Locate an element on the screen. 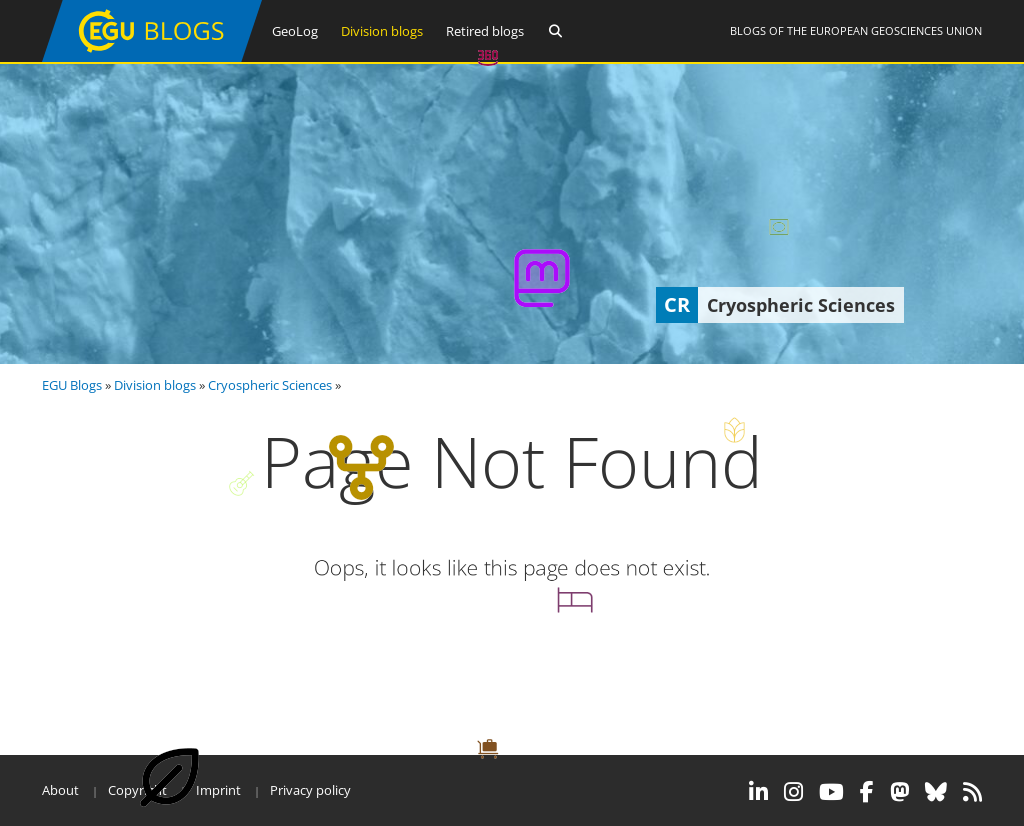 This screenshot has height=826, width=1024. view accommodation or hotel options is located at coordinates (574, 600).